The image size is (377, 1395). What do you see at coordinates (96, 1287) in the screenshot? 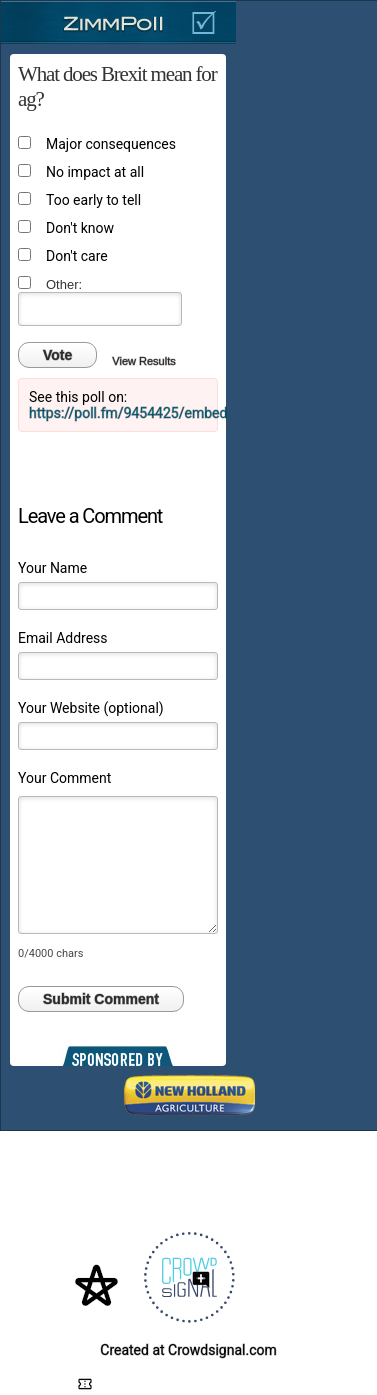
I see `select occult or mystical theme` at bounding box center [96, 1287].